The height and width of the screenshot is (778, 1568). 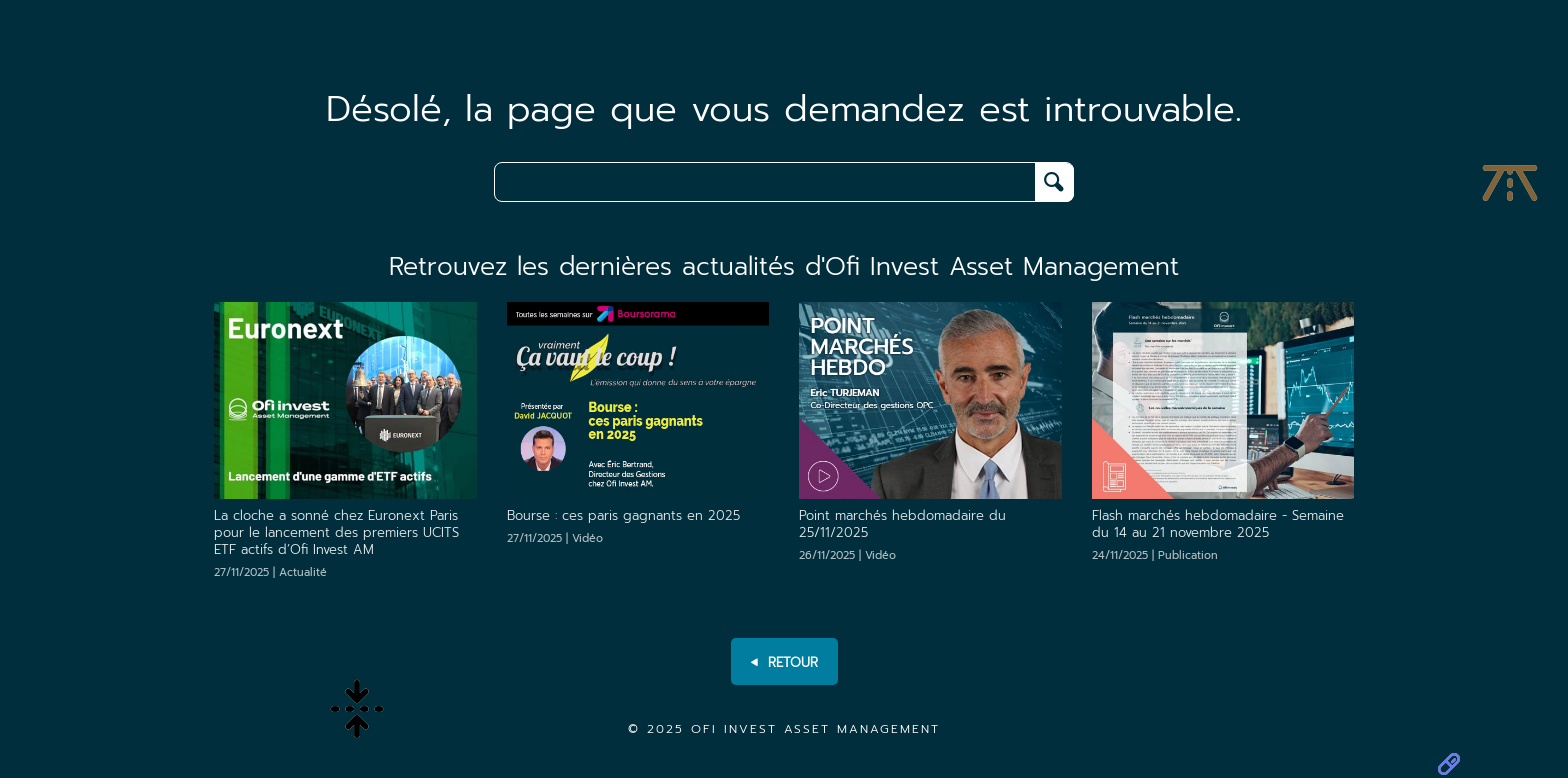 What do you see at coordinates (1449, 764) in the screenshot?
I see `access medication reminders` at bounding box center [1449, 764].